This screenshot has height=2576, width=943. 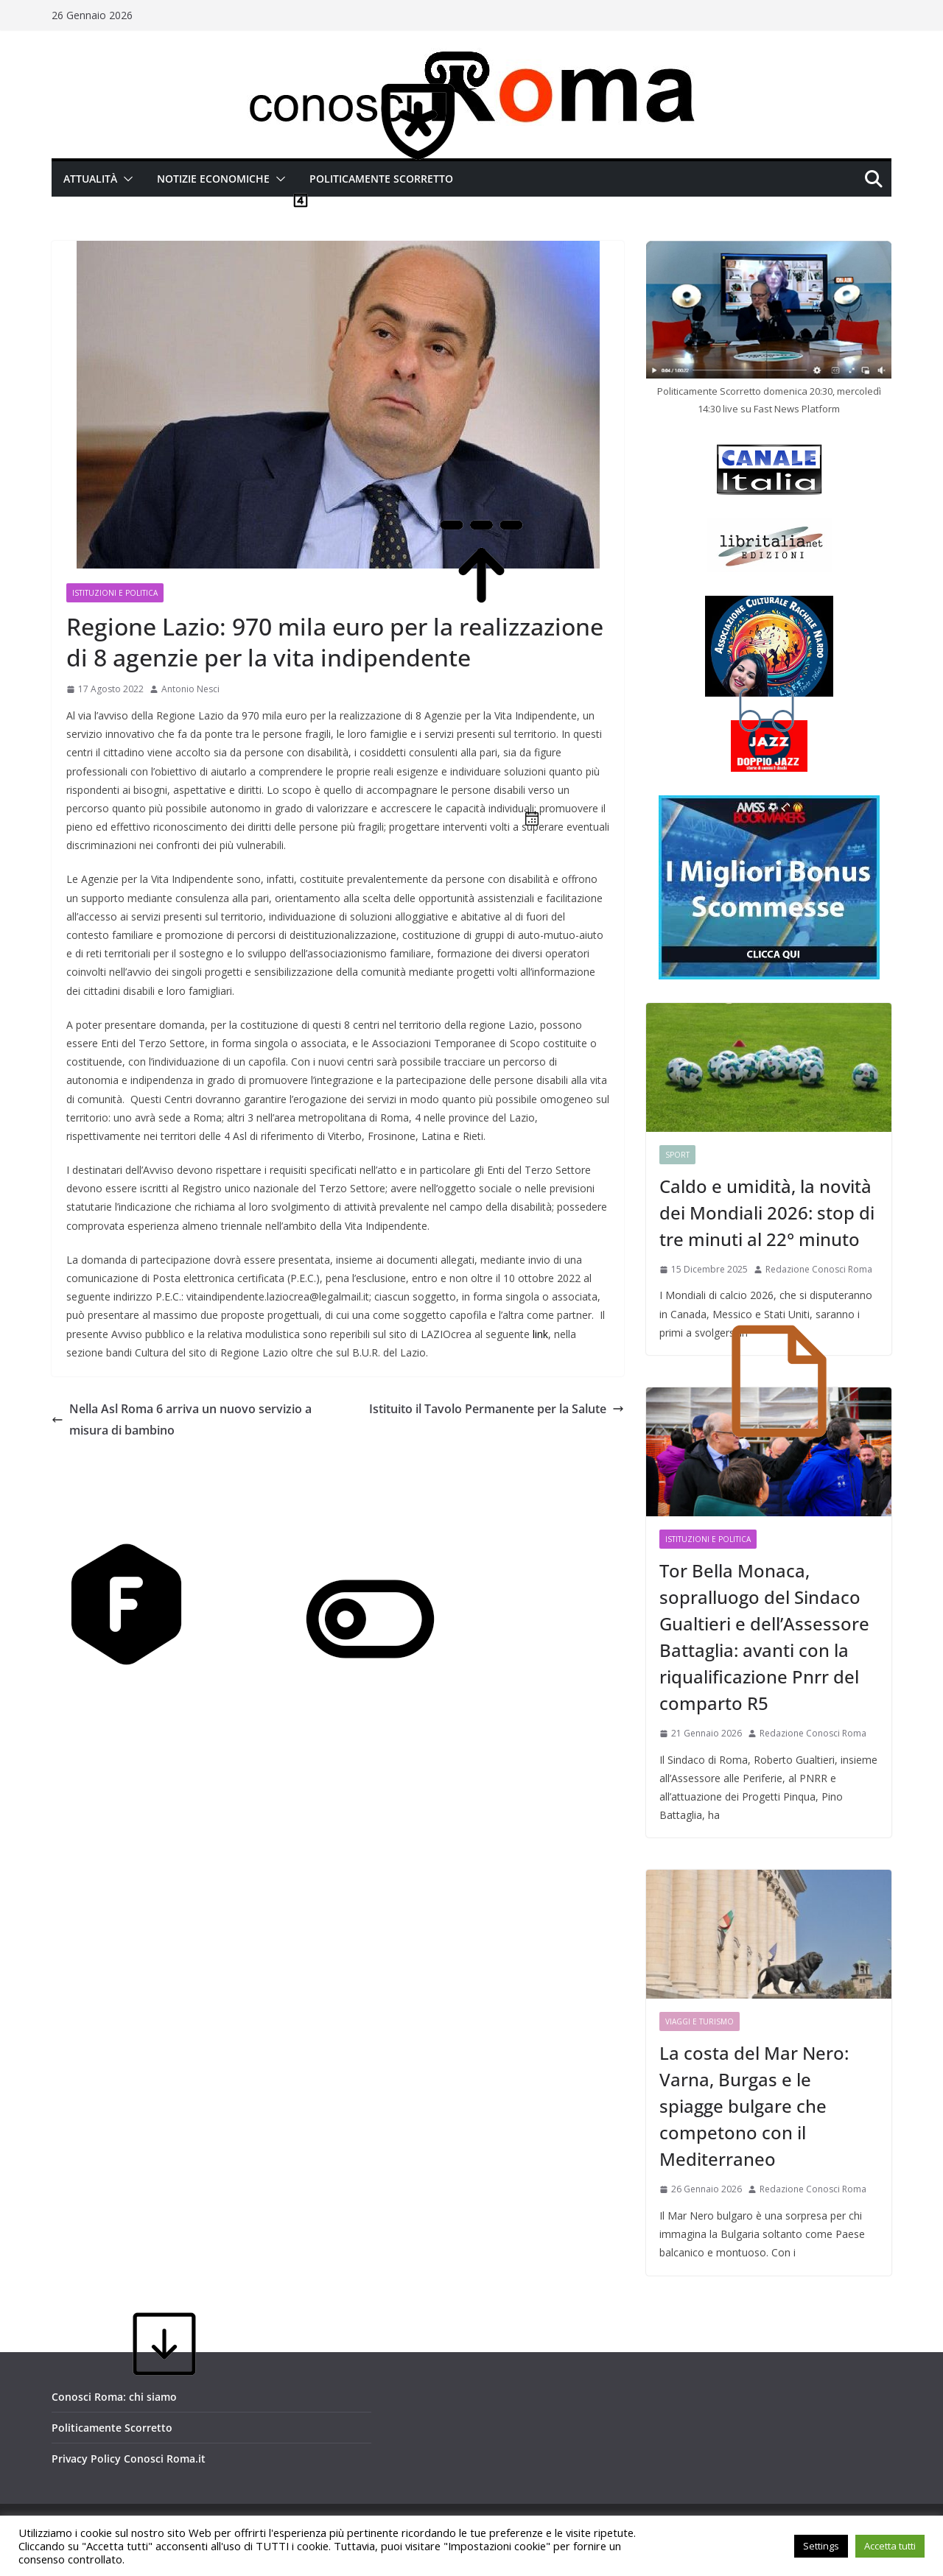 What do you see at coordinates (418, 117) in the screenshot?
I see `indicates premium or enhanced security status` at bounding box center [418, 117].